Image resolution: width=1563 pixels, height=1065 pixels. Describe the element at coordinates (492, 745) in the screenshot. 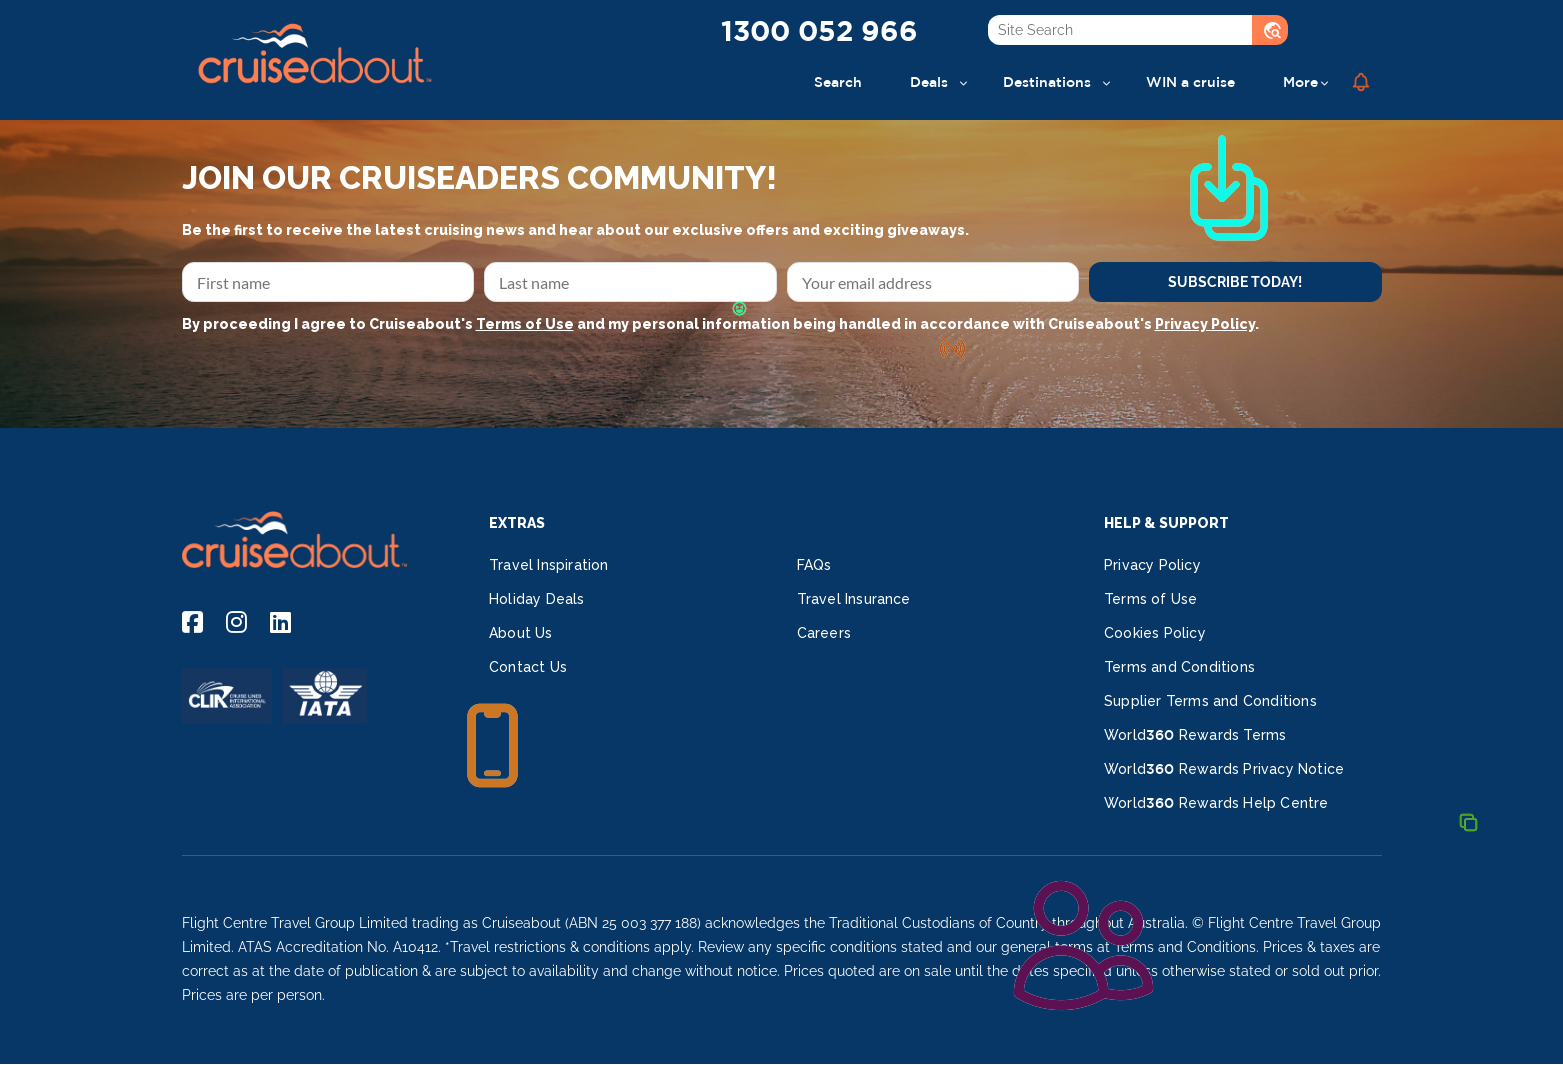

I see `access mobile device settings` at that location.